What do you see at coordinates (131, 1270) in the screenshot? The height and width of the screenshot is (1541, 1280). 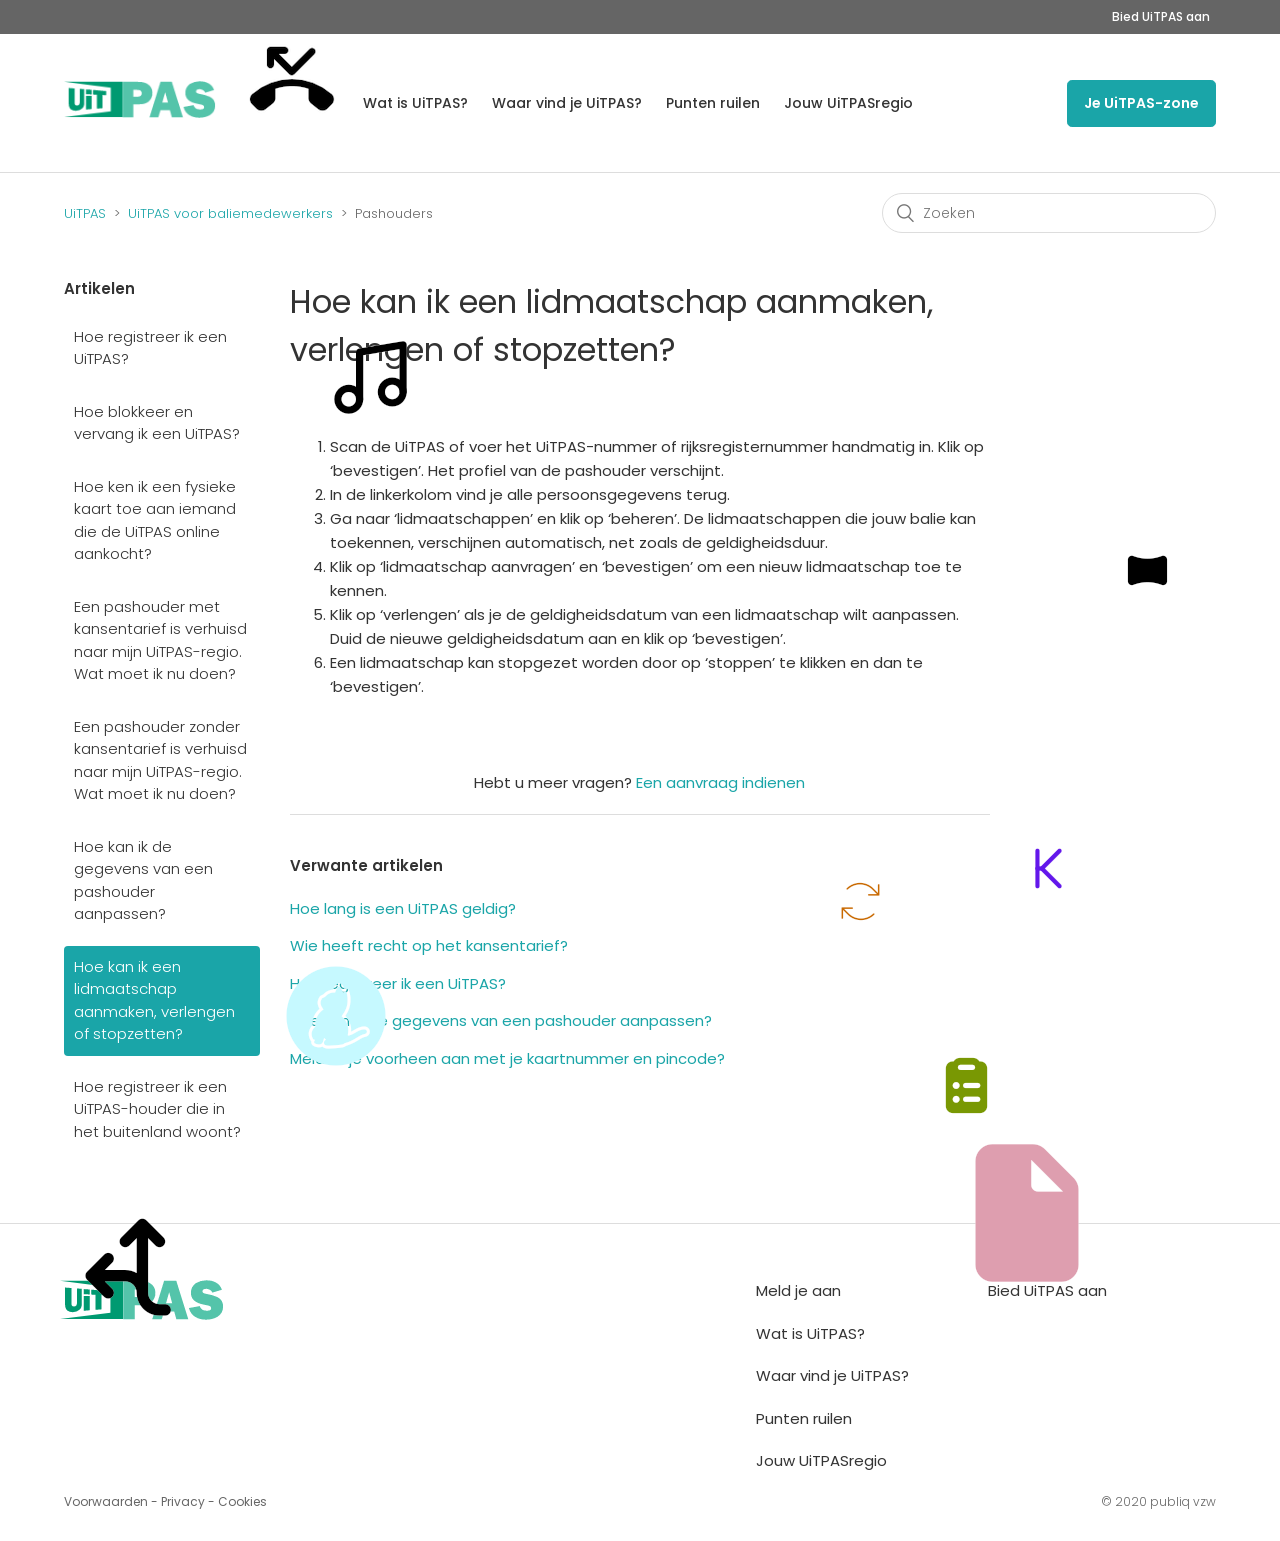 I see `split or branch content in multiple directions` at bounding box center [131, 1270].